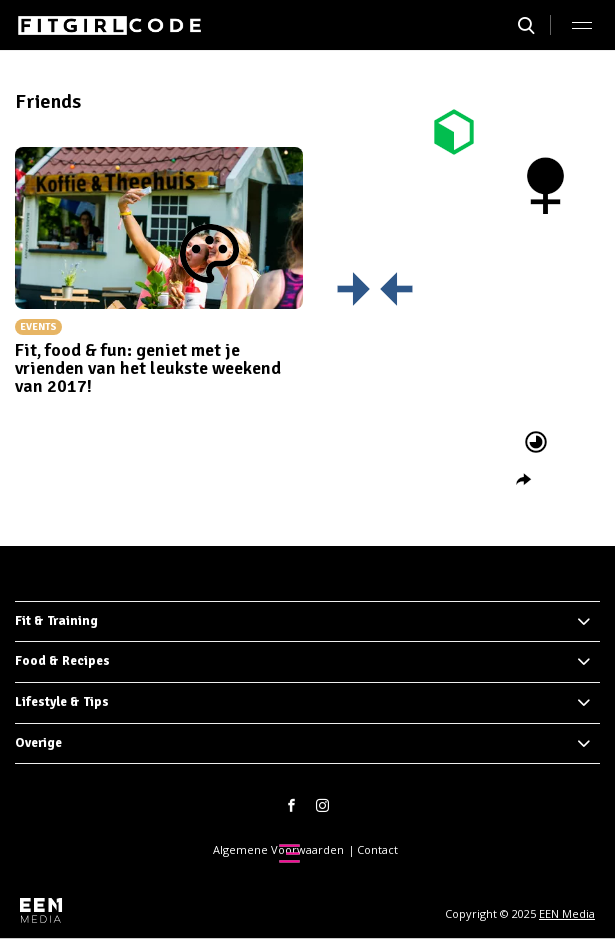 Image resolution: width=615 pixels, height=949 pixels. I want to click on indicates female or women's option, so click(545, 184).